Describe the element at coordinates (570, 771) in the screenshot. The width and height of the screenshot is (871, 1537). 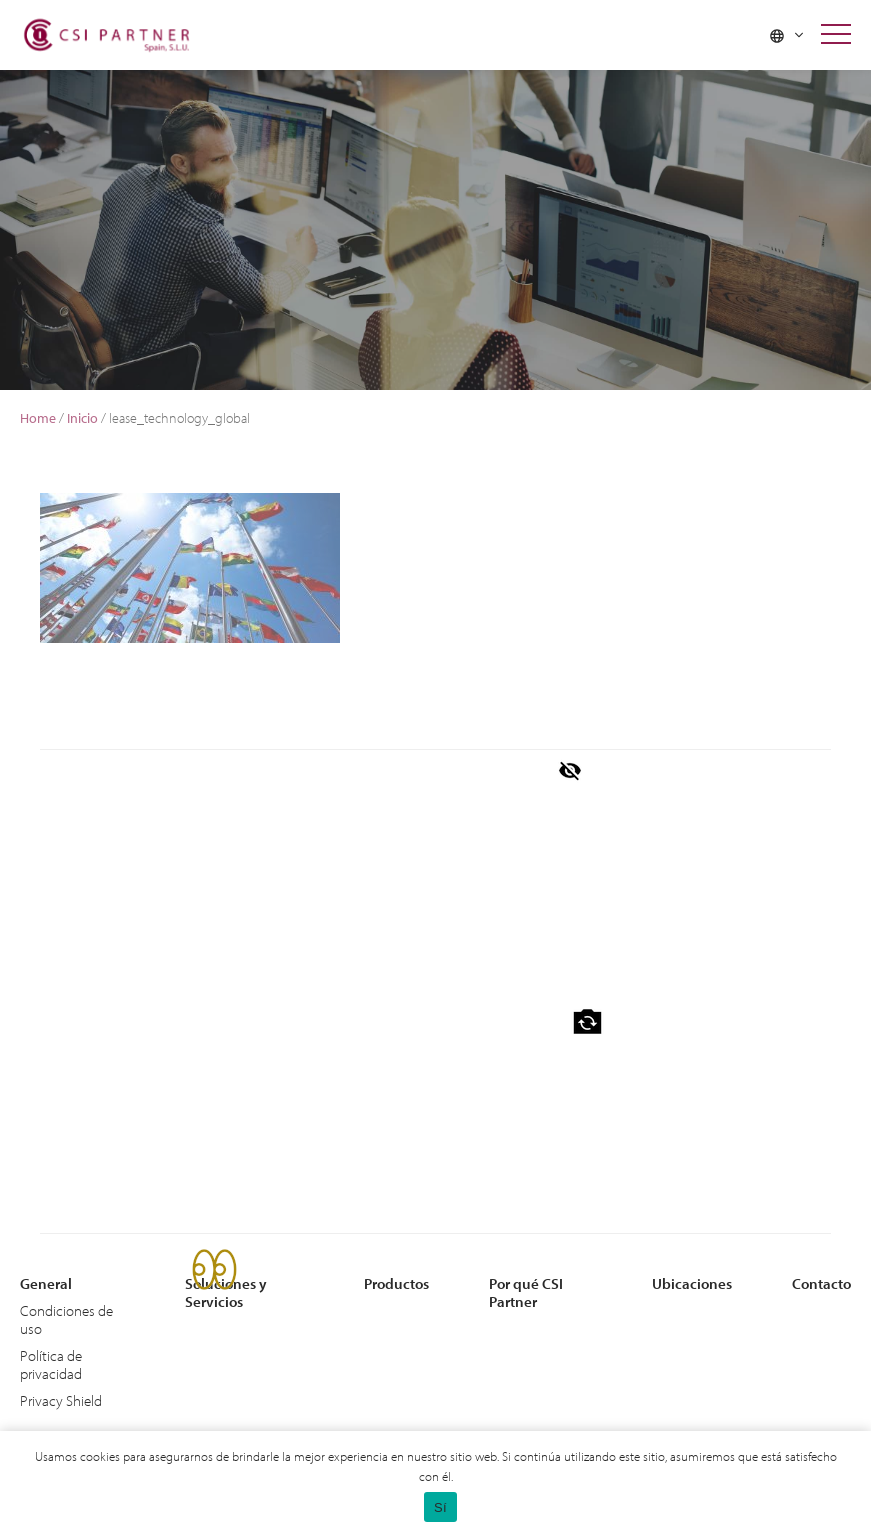
I see `hide password or sensitive content` at that location.